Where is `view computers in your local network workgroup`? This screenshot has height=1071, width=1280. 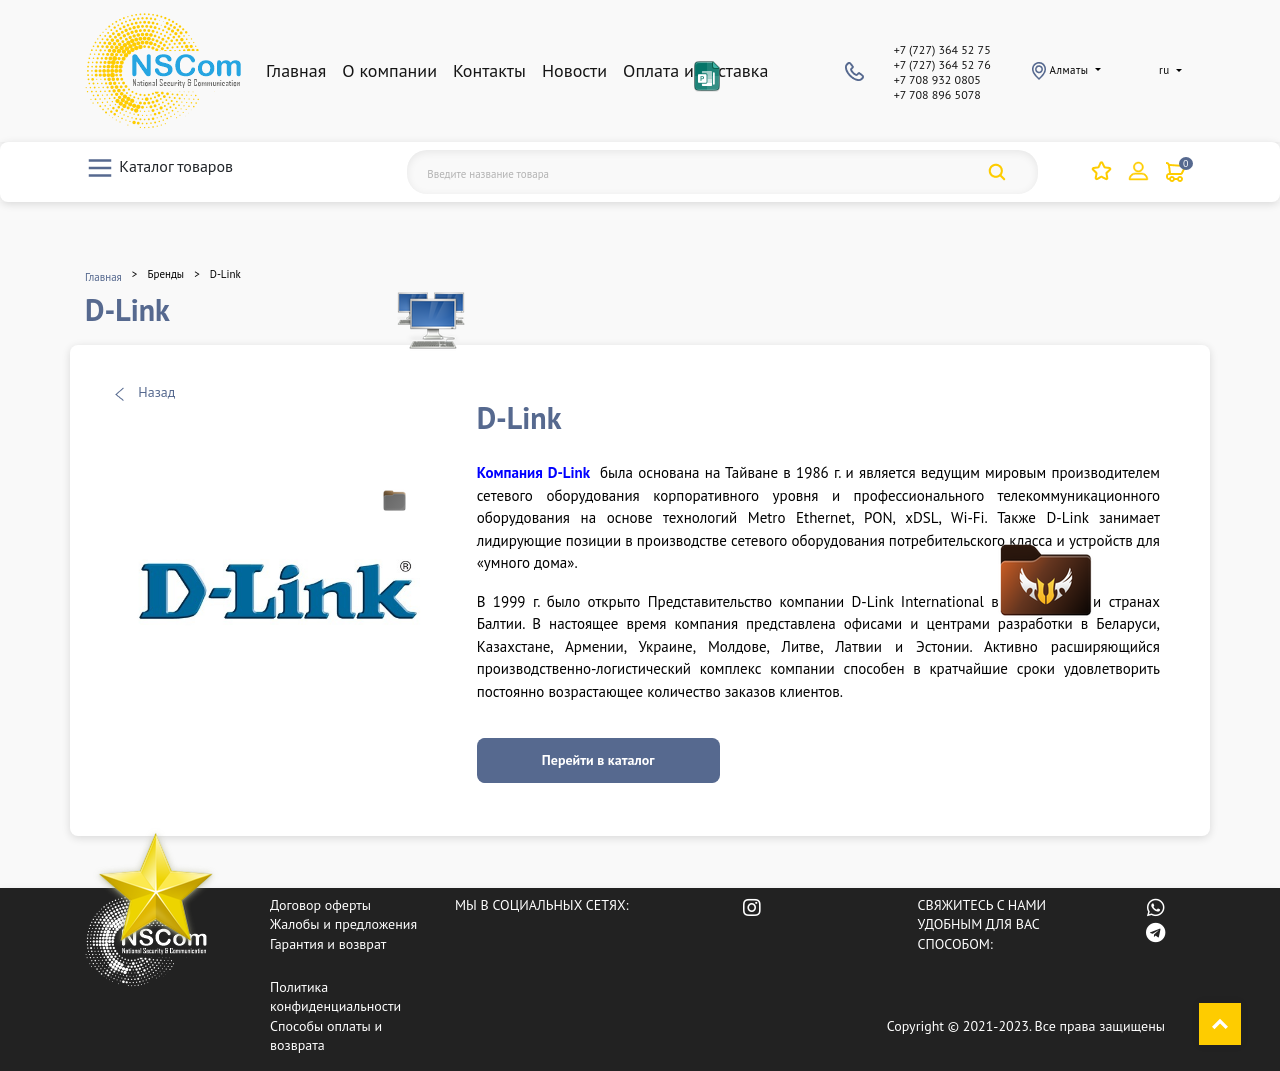 view computers in your local network workgroup is located at coordinates (431, 320).